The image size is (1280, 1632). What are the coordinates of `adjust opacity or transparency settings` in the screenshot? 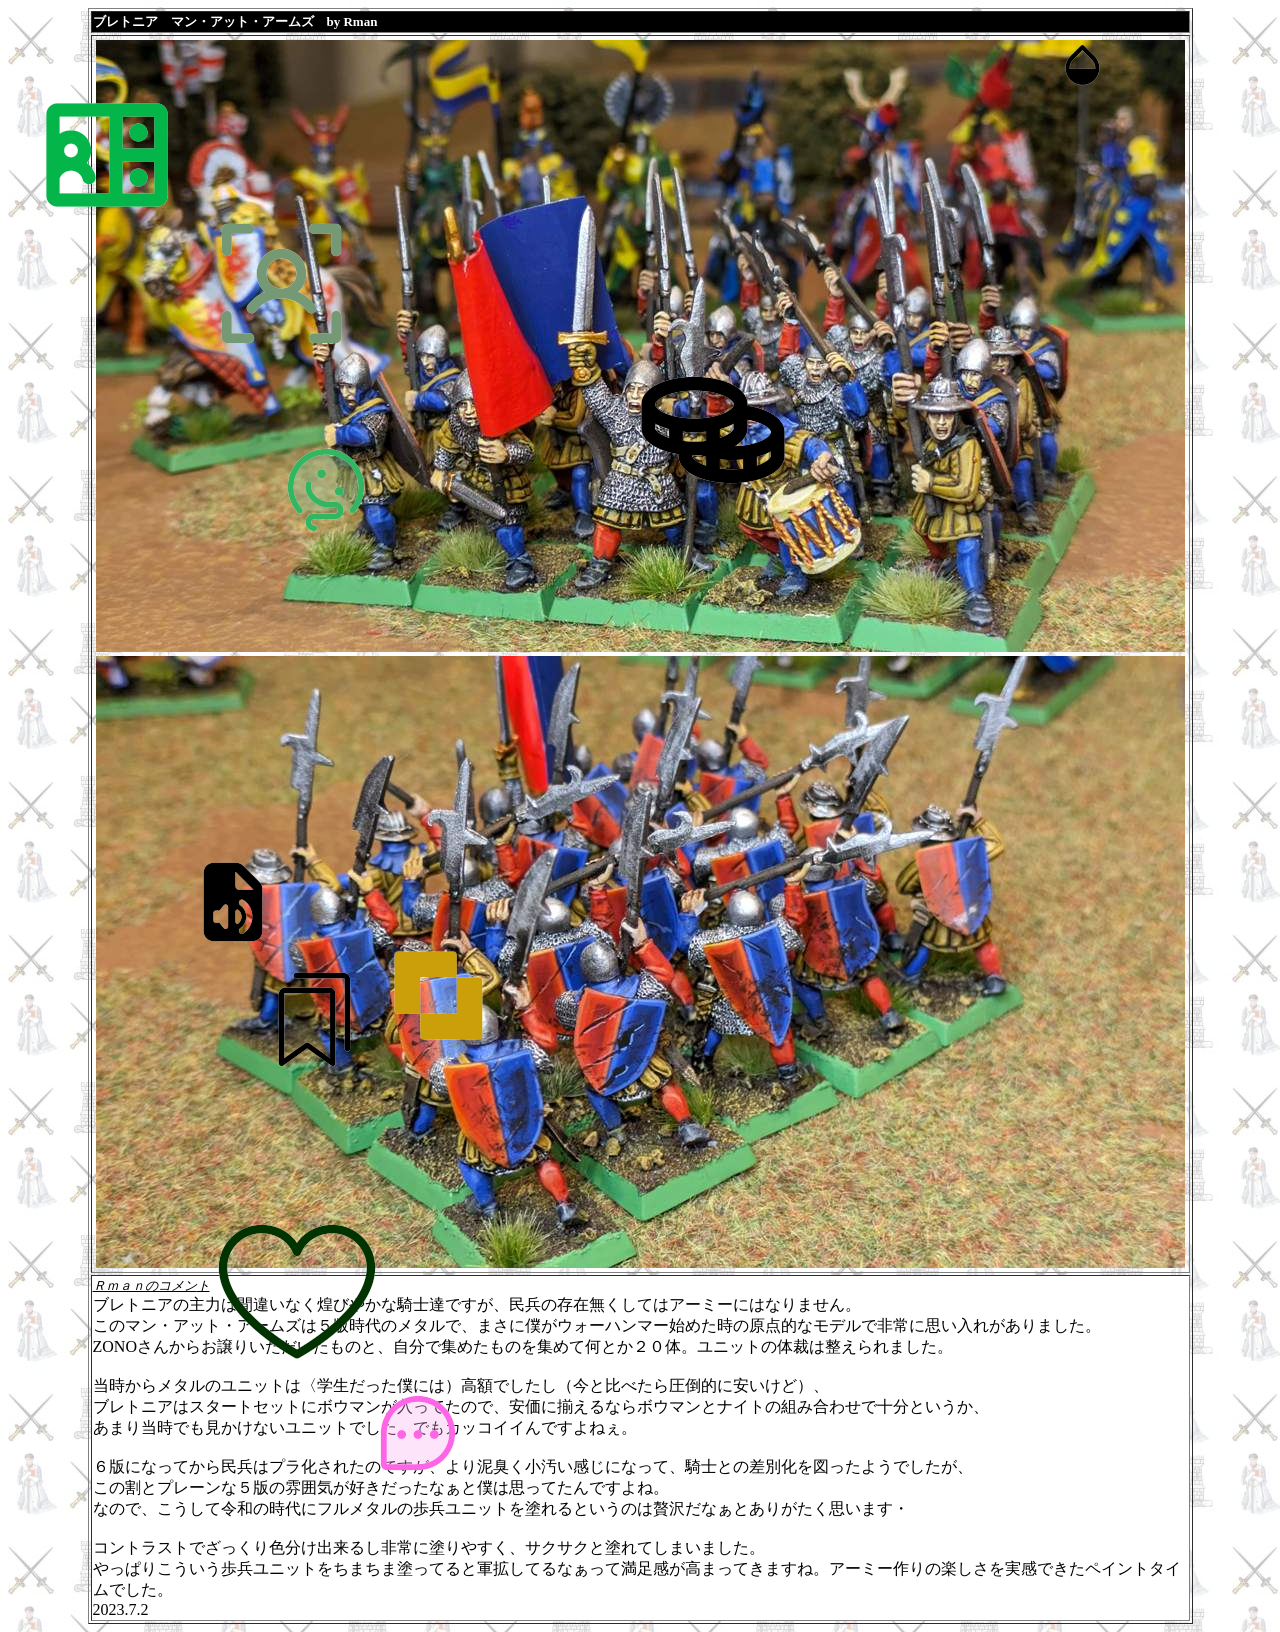 It's located at (1082, 64).